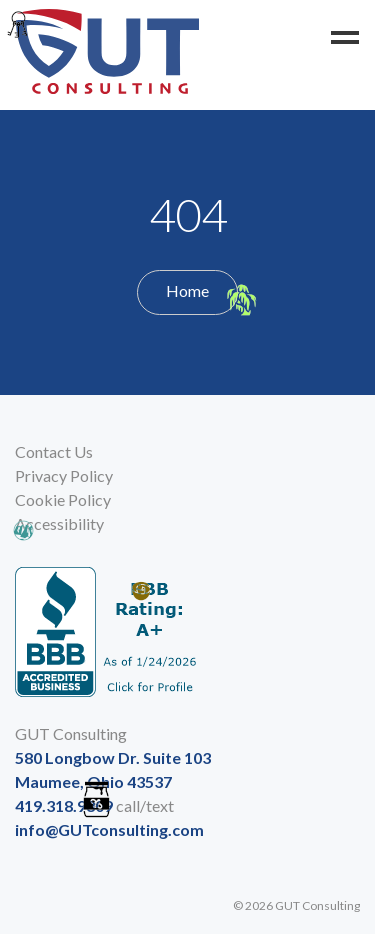 The width and height of the screenshot is (375, 934). Describe the element at coordinates (96, 799) in the screenshot. I see `honey or jam item in a game inventory` at that location.